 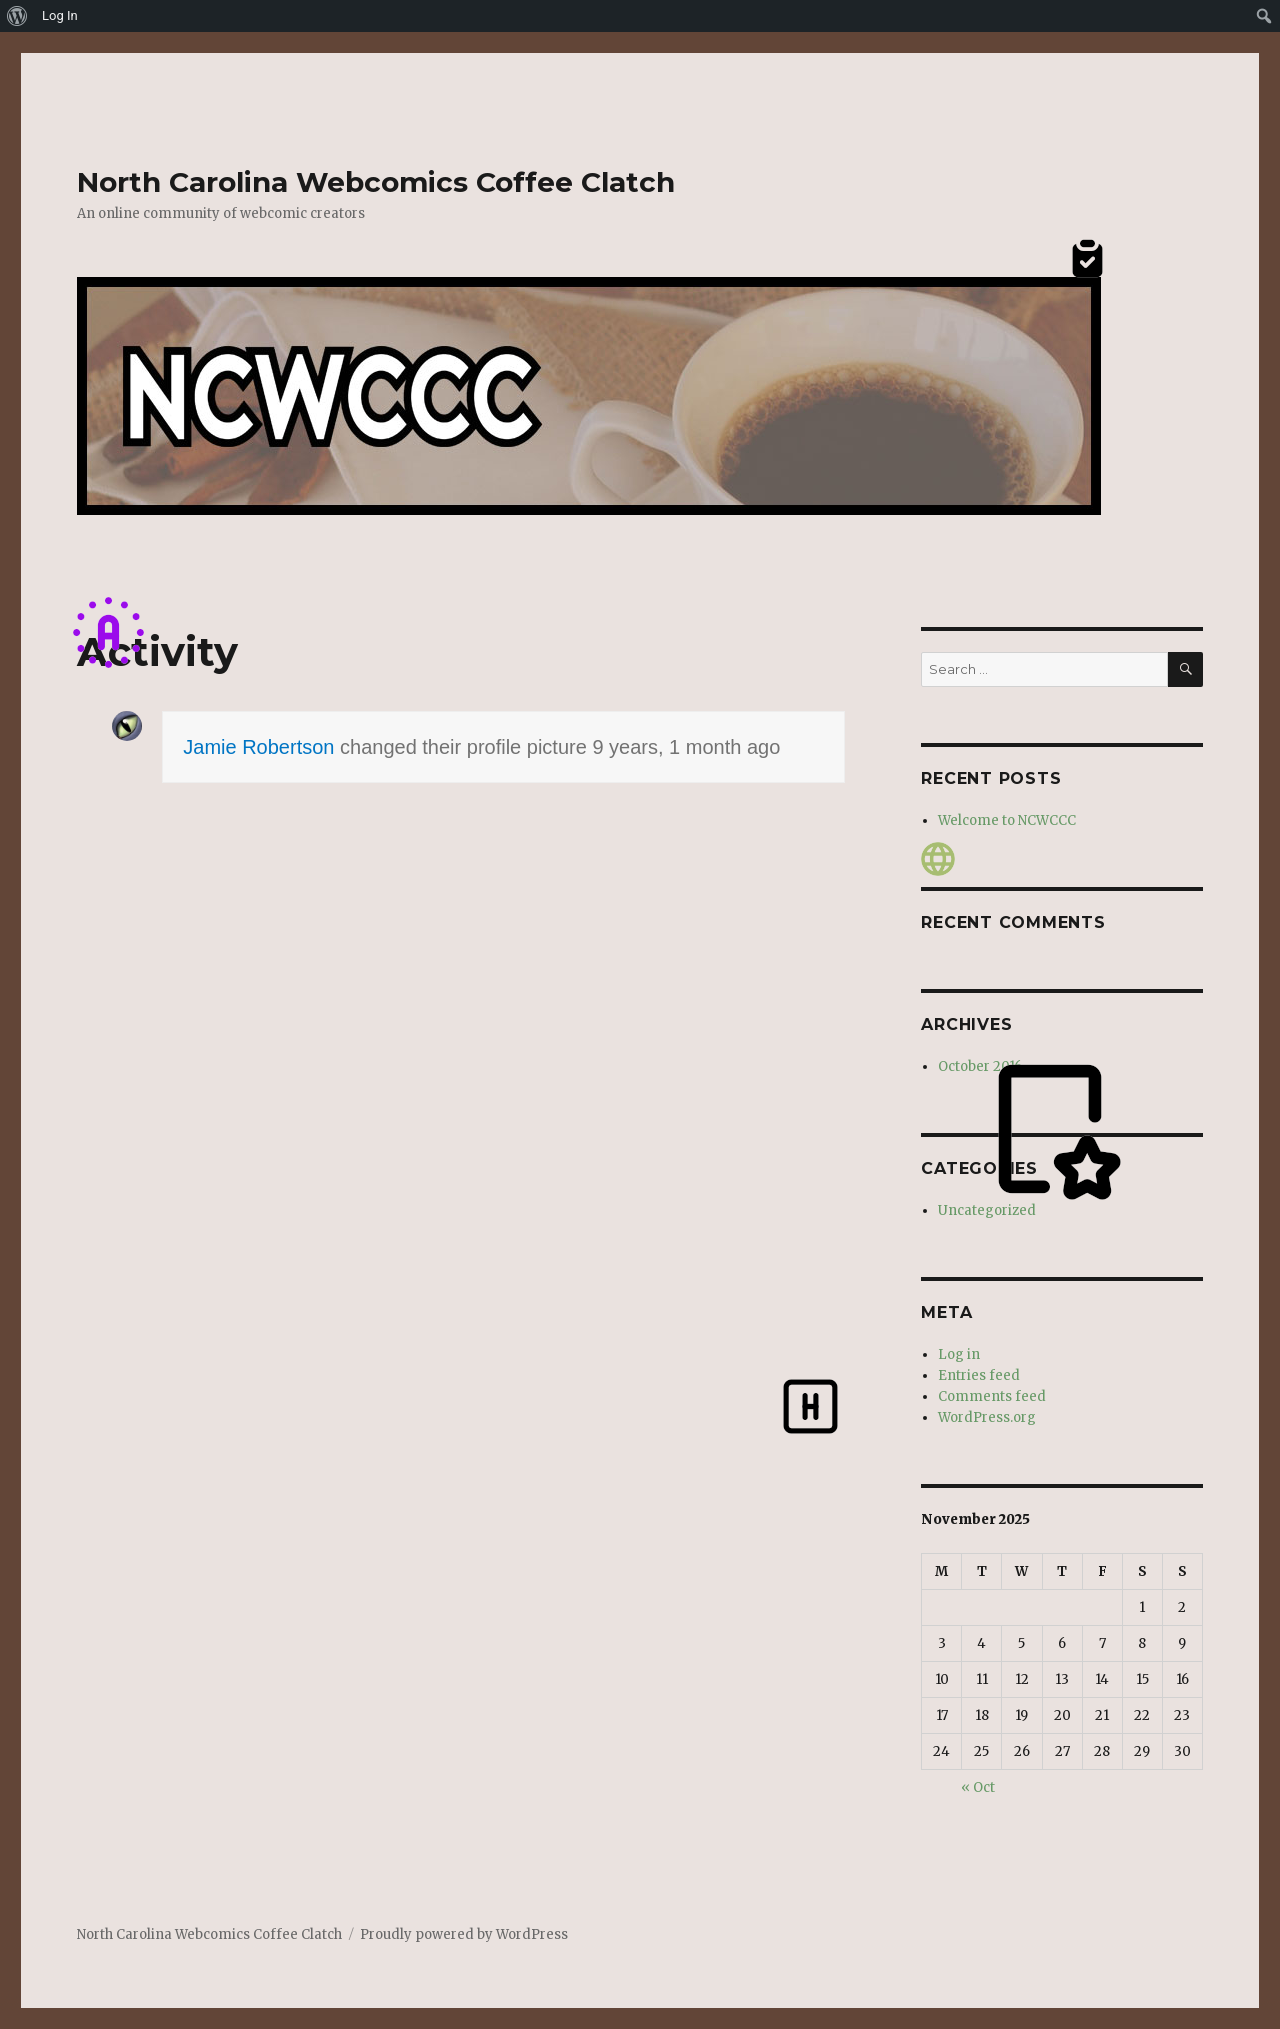 What do you see at coordinates (1087, 258) in the screenshot?
I see `mark task as complete` at bounding box center [1087, 258].